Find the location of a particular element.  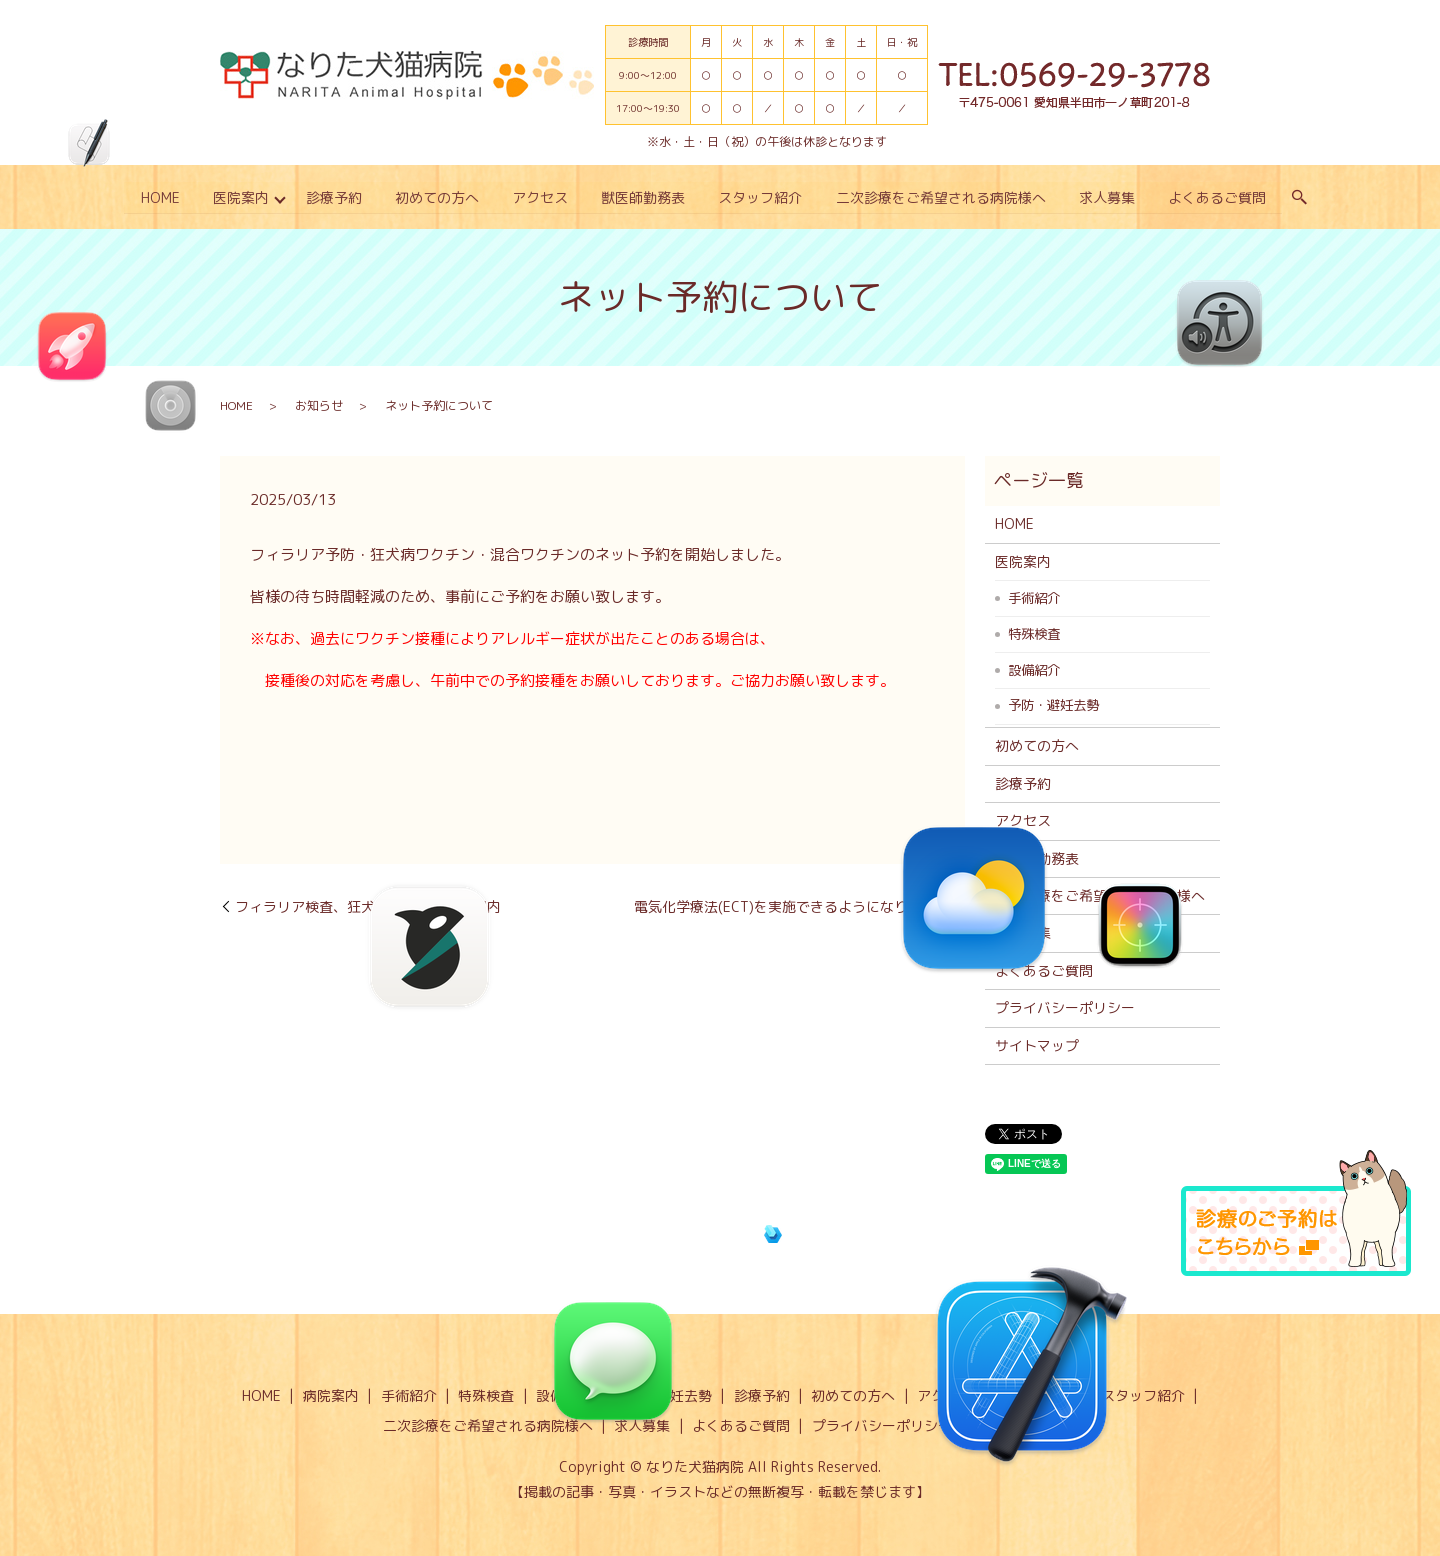

open Xcode development environment is located at coordinates (1022, 1366).